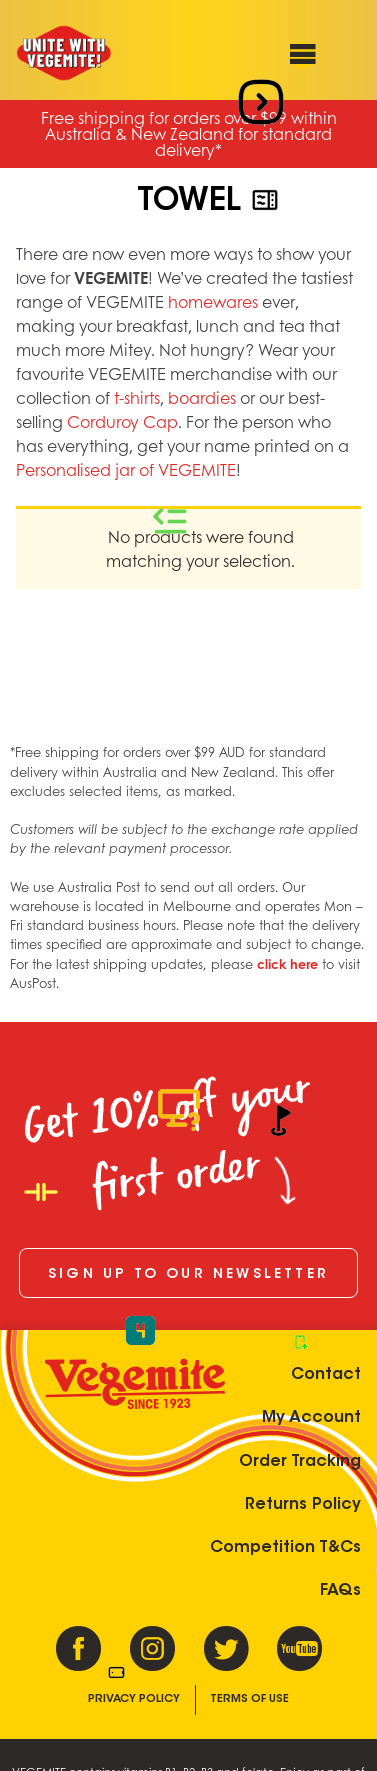 Image resolution: width=377 pixels, height=1771 pixels. Describe the element at coordinates (170, 521) in the screenshot. I see `decrease text indentation` at that location.